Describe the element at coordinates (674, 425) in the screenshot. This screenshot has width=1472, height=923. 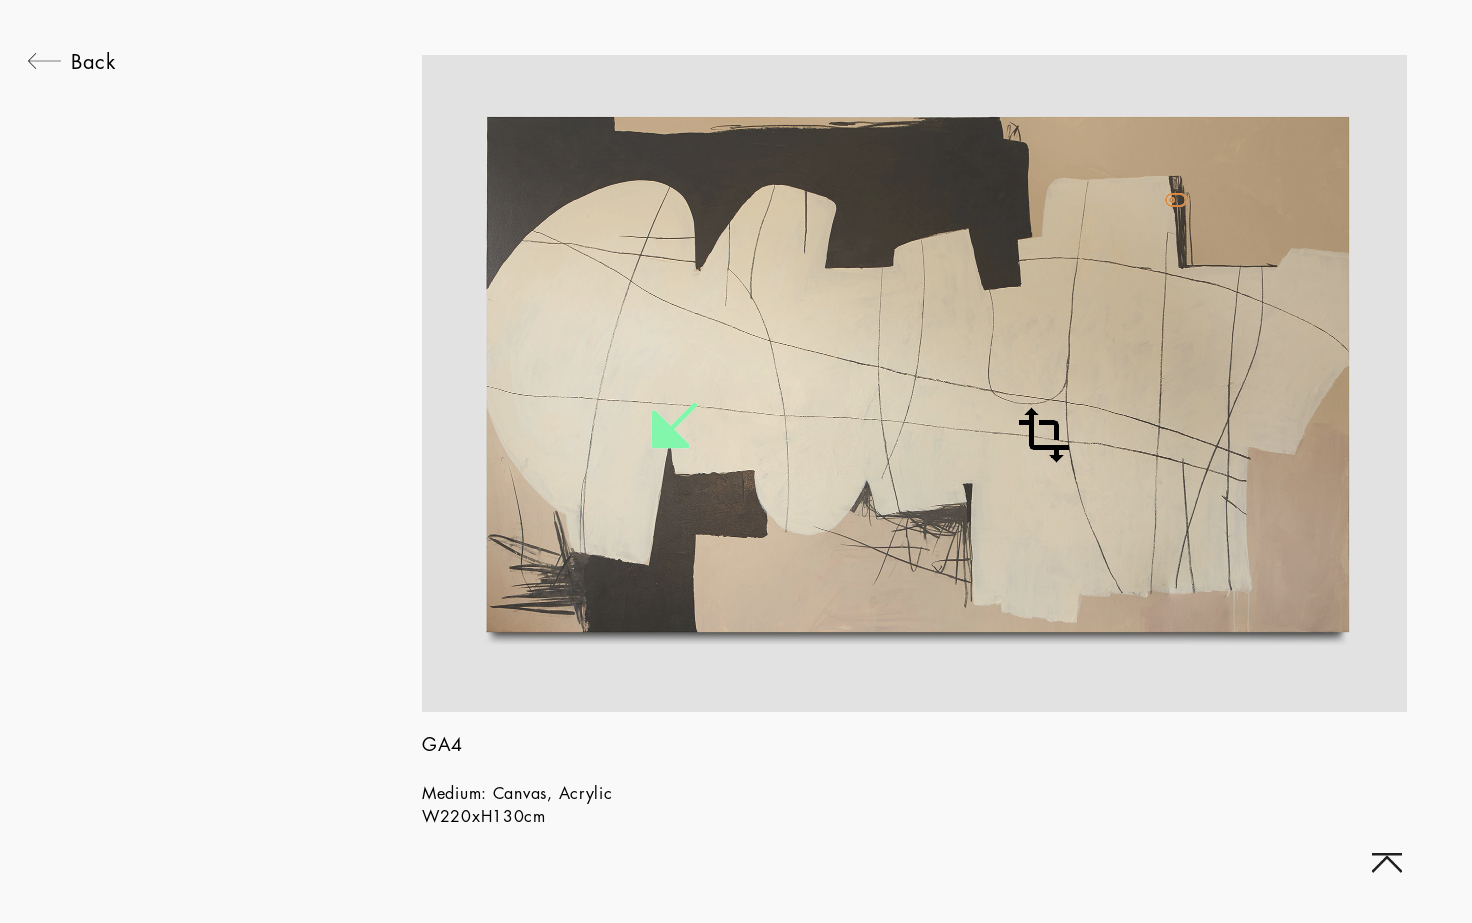
I see `navigate to the bottom-left corner` at that location.